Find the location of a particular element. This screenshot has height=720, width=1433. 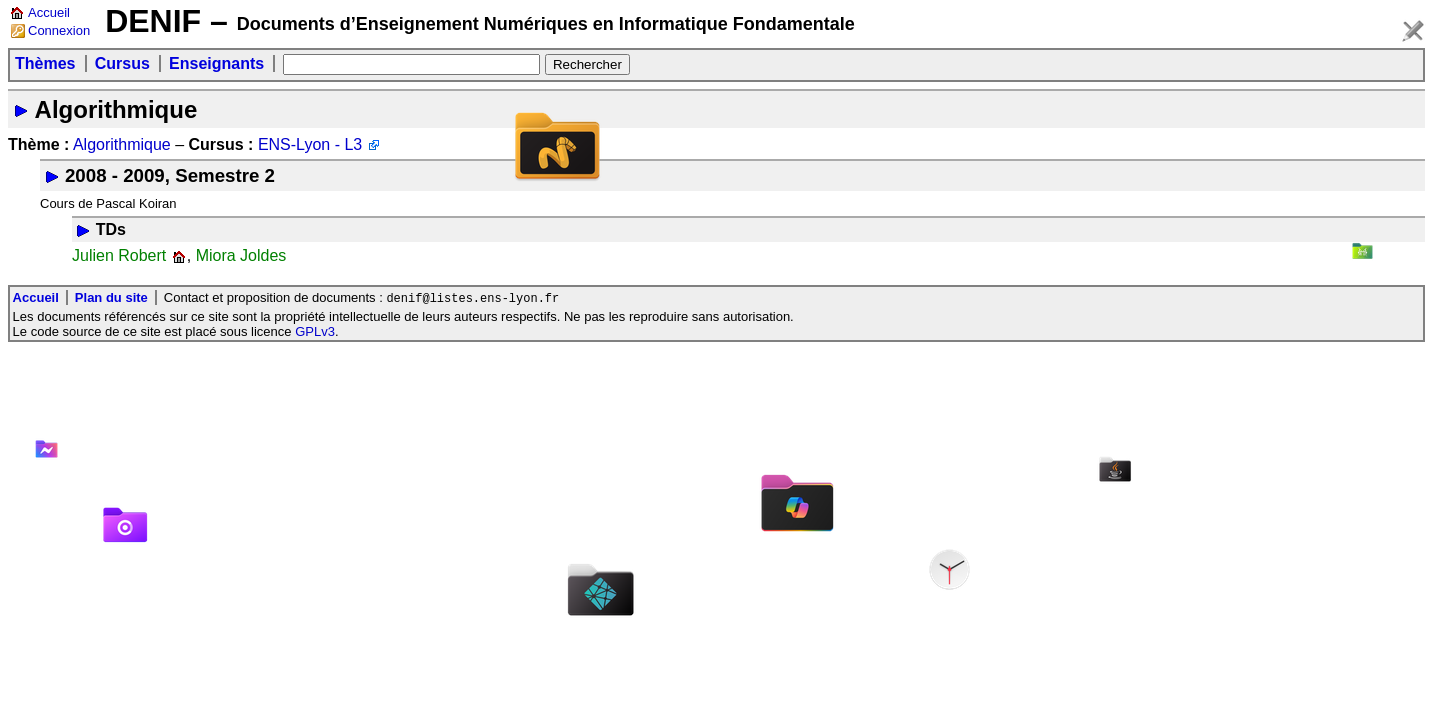

folder containing Netlify project files is located at coordinates (600, 591).